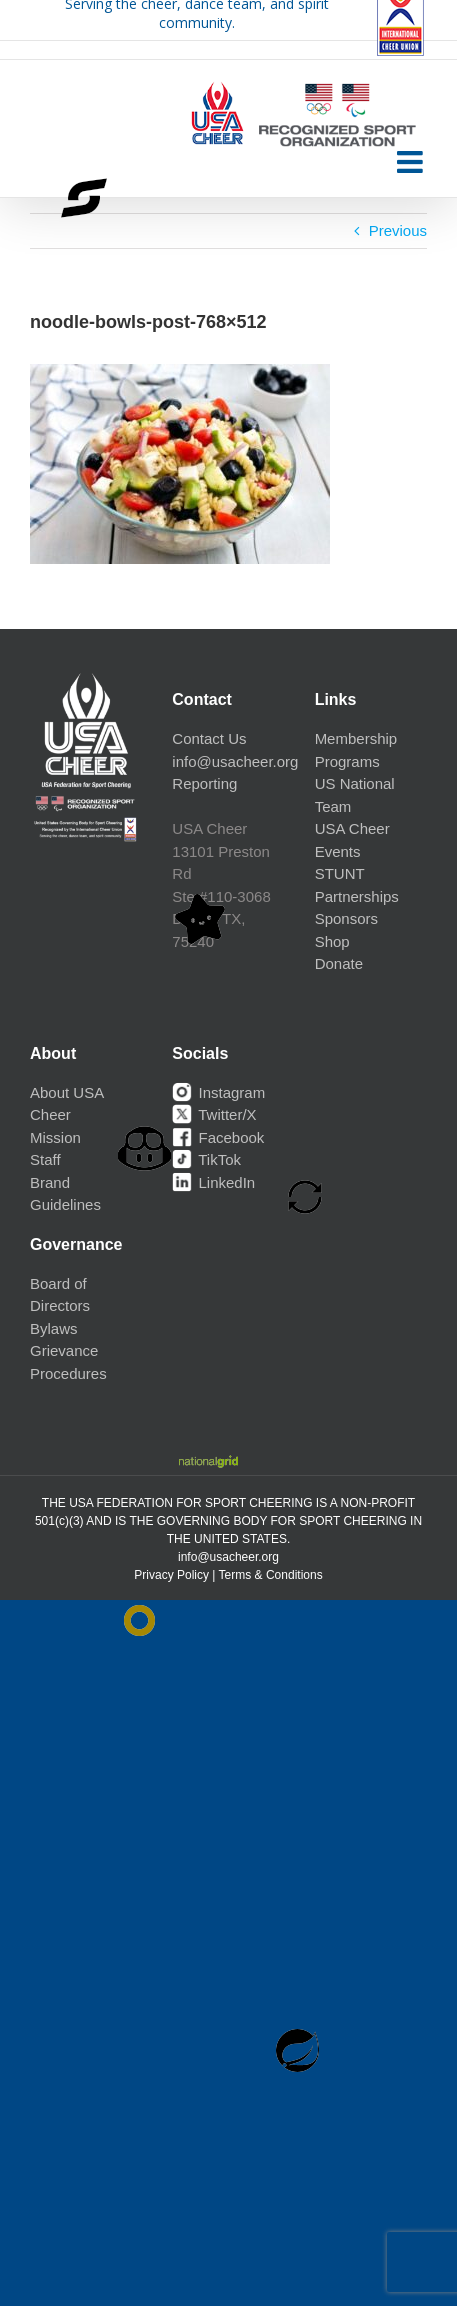  I want to click on national grid company logo, so click(208, 1461).